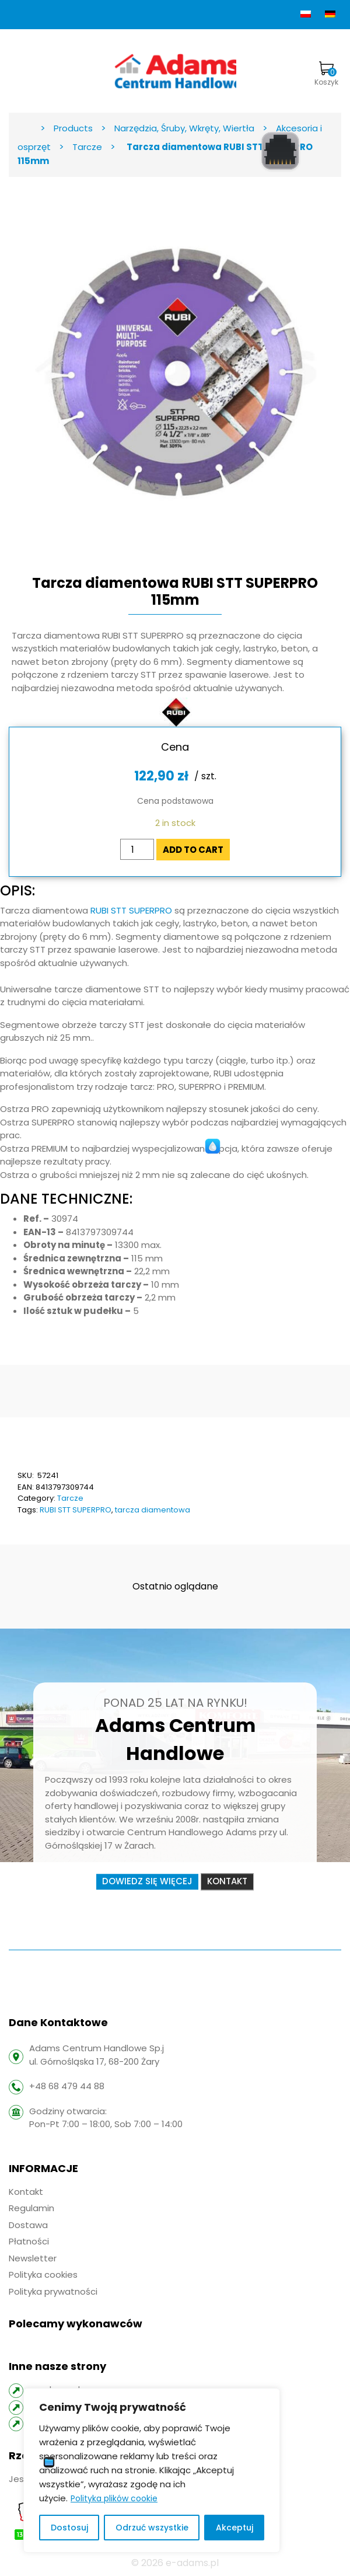 Image resolution: width=350 pixels, height=2576 pixels. I want to click on configure DSL network connection settings, so click(280, 151).